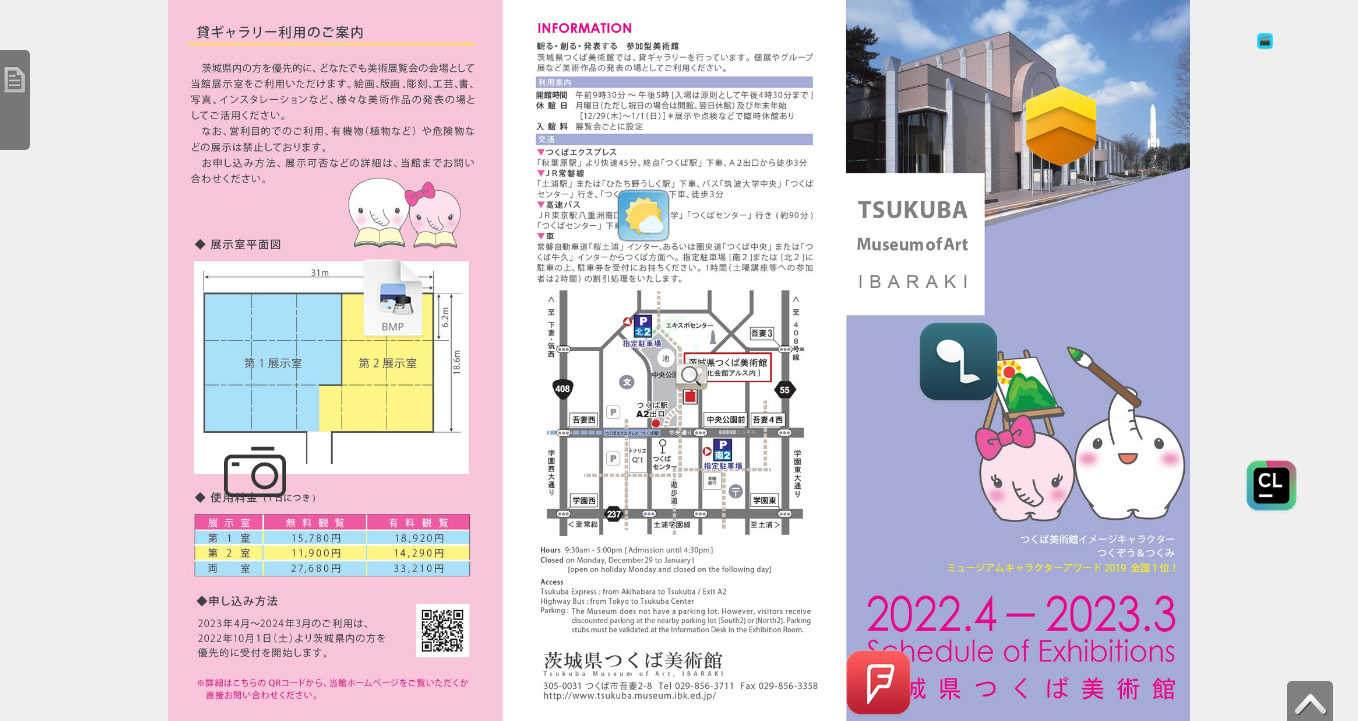  What do you see at coordinates (643, 215) in the screenshot?
I see `open the weather app` at bounding box center [643, 215].